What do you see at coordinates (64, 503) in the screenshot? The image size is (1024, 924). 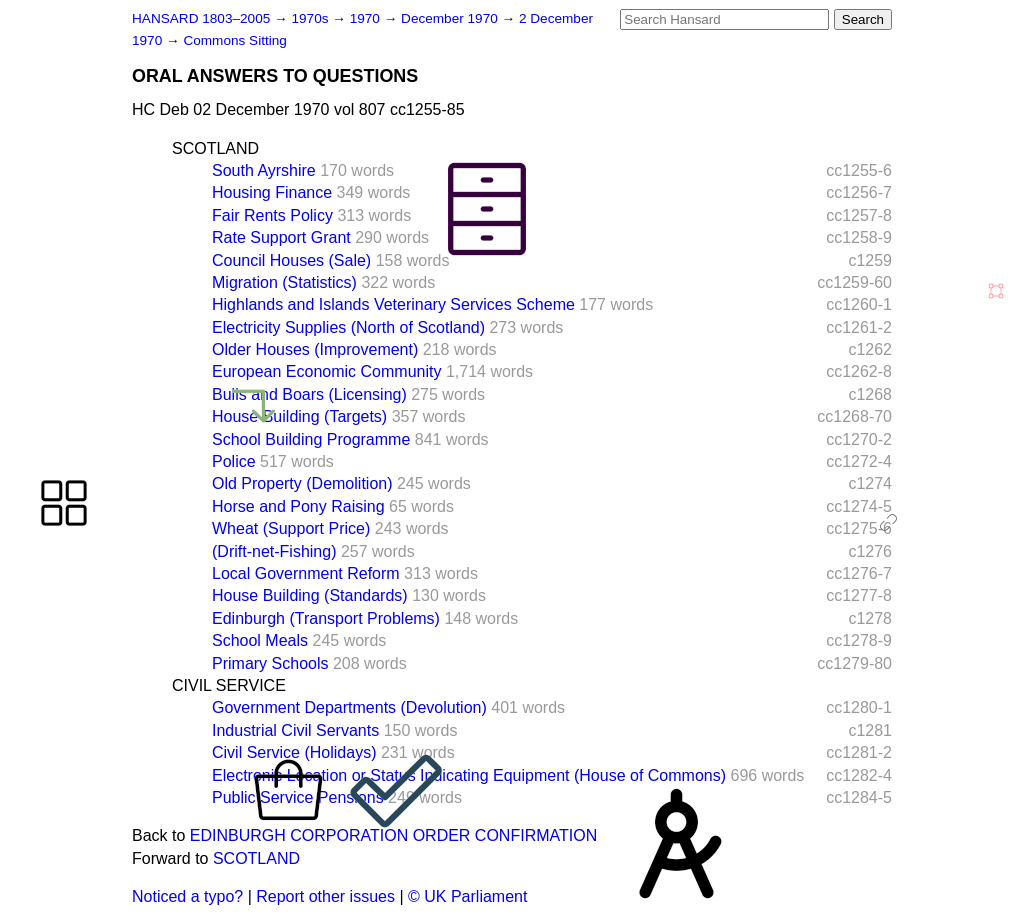 I see `view items in grid layout` at bounding box center [64, 503].